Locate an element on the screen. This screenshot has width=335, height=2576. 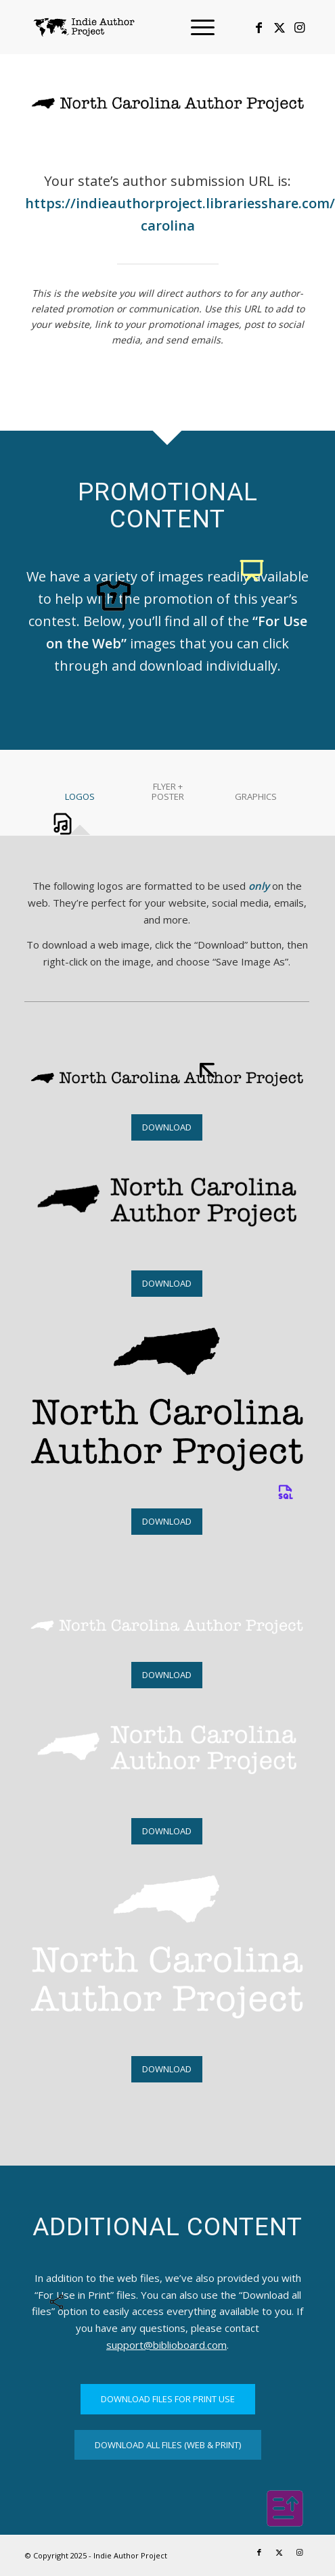
open an audio or music file is located at coordinates (62, 824).